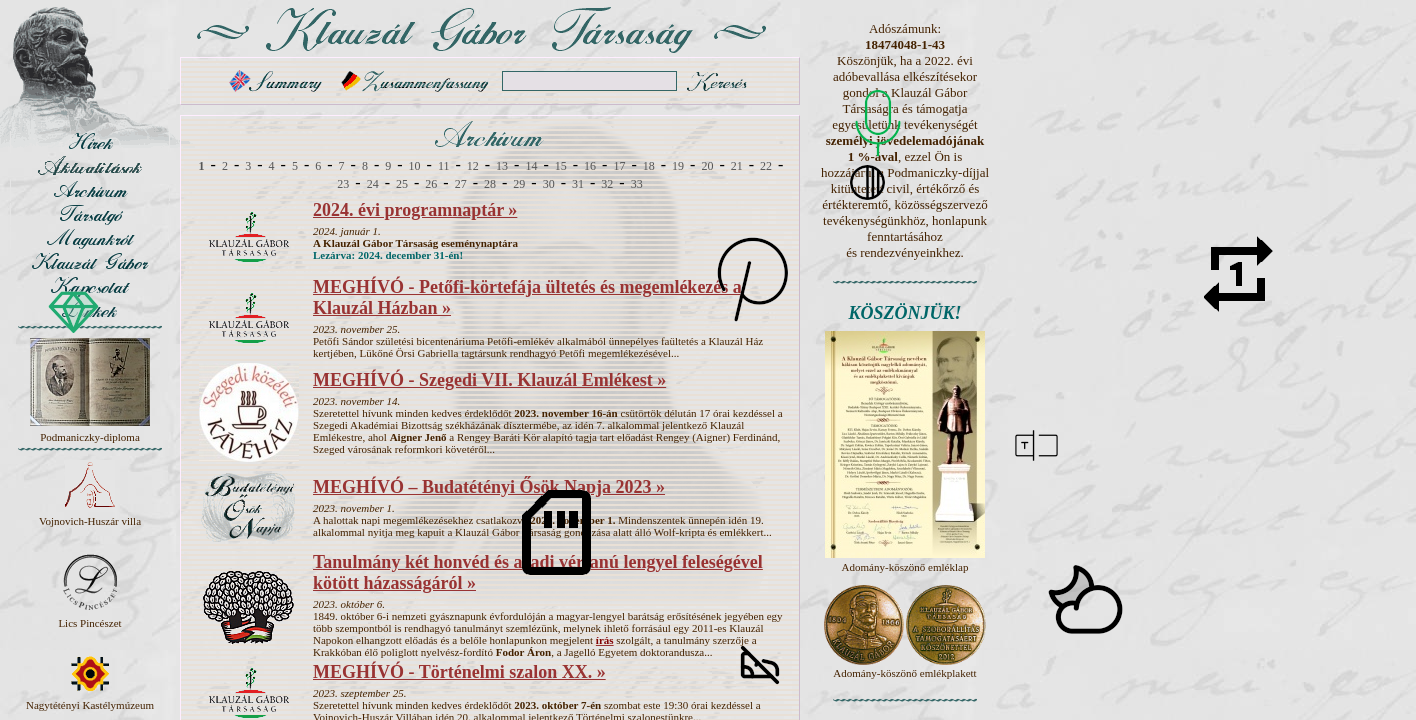 Image resolution: width=1416 pixels, height=720 pixels. I want to click on access sd card storage settings, so click(556, 532).